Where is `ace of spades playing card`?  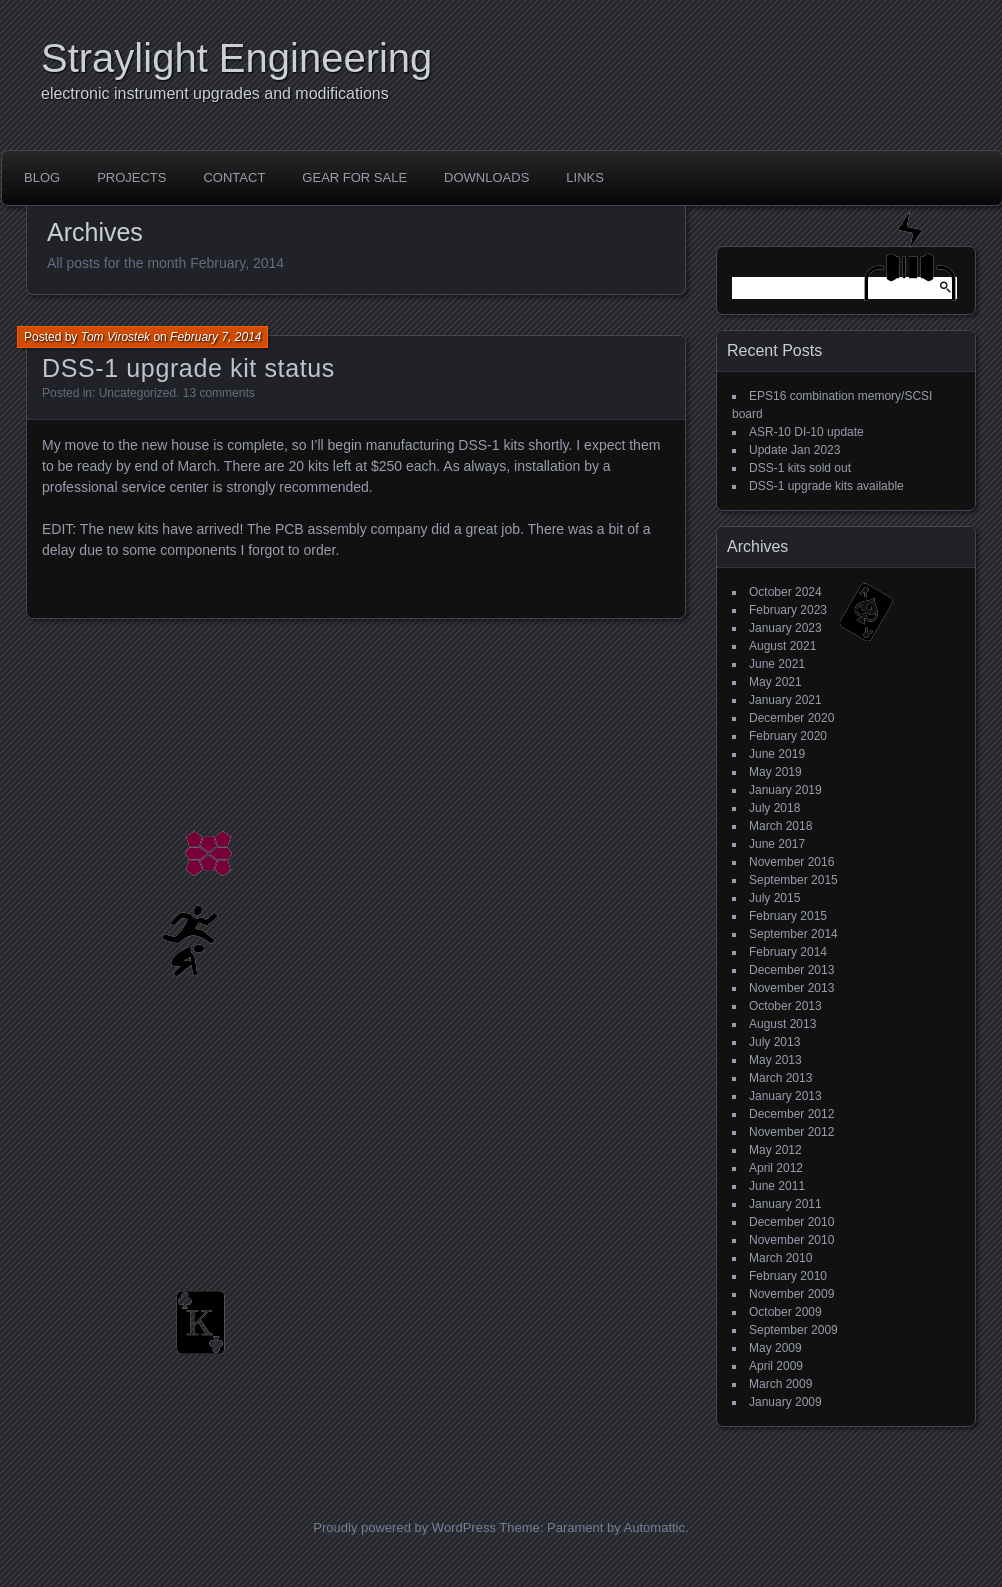 ace of spades playing card is located at coordinates (866, 612).